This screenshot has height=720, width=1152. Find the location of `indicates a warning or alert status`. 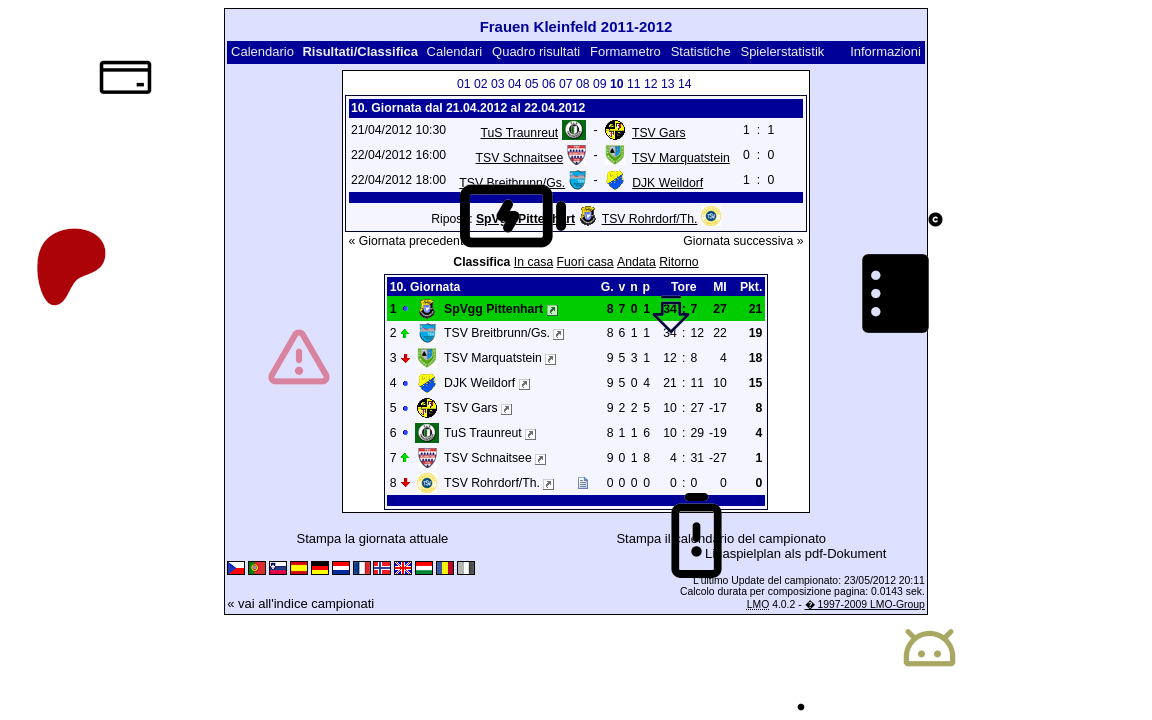

indicates a warning or alert status is located at coordinates (299, 358).